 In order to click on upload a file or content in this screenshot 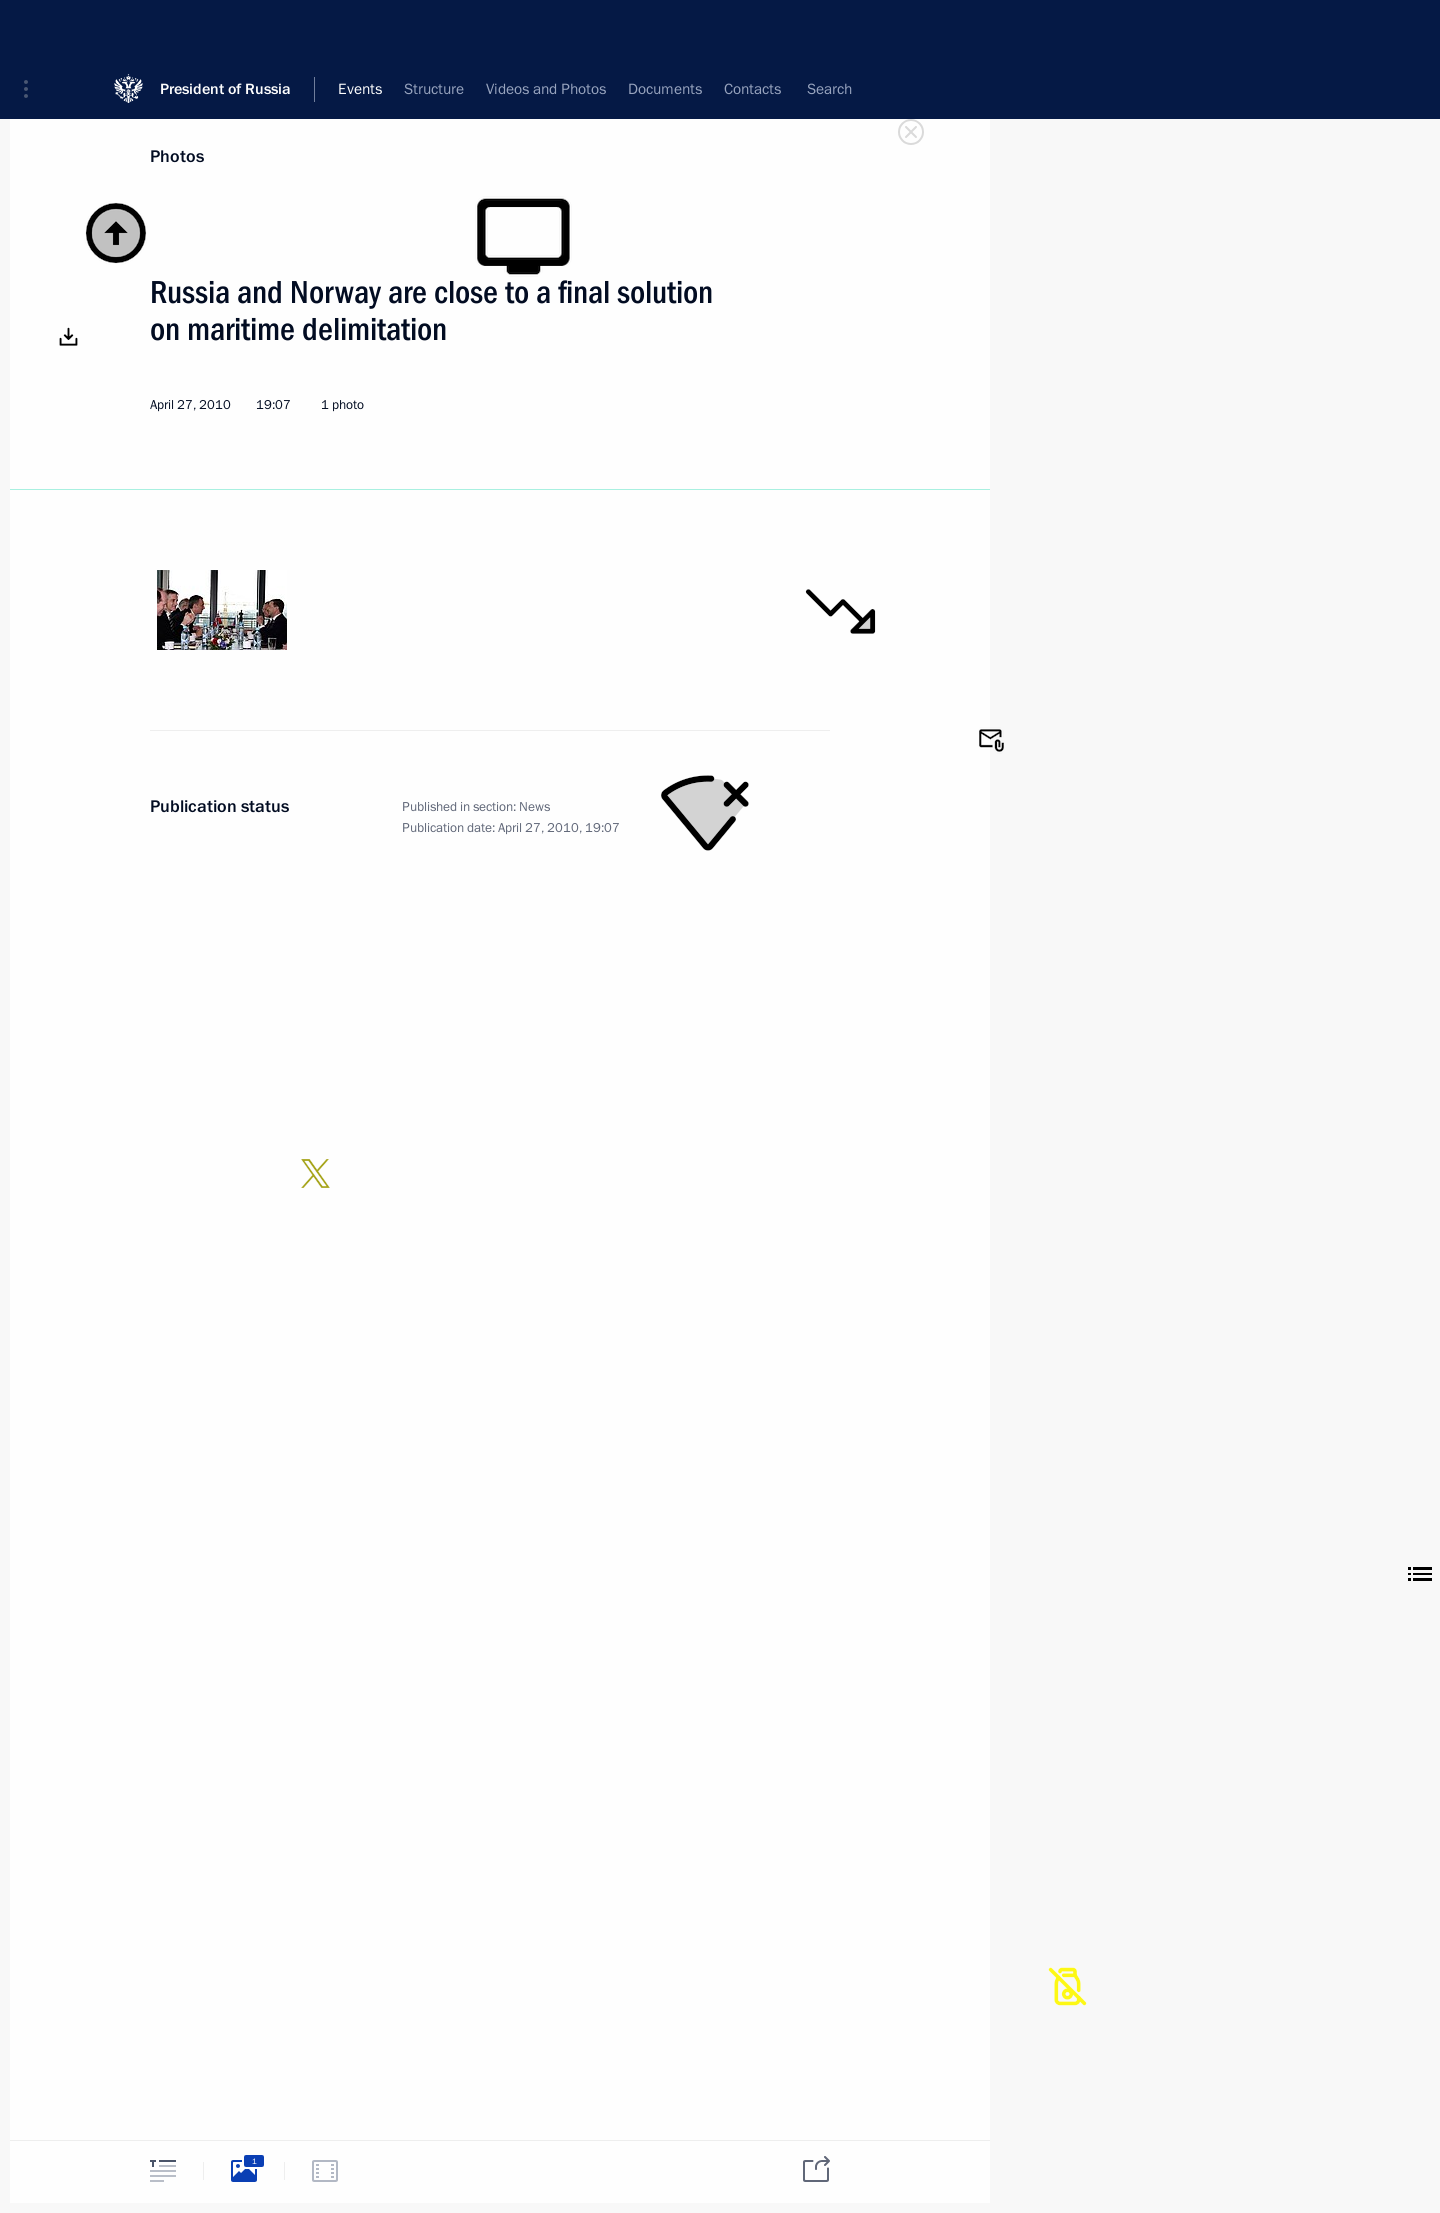, I will do `click(116, 233)`.